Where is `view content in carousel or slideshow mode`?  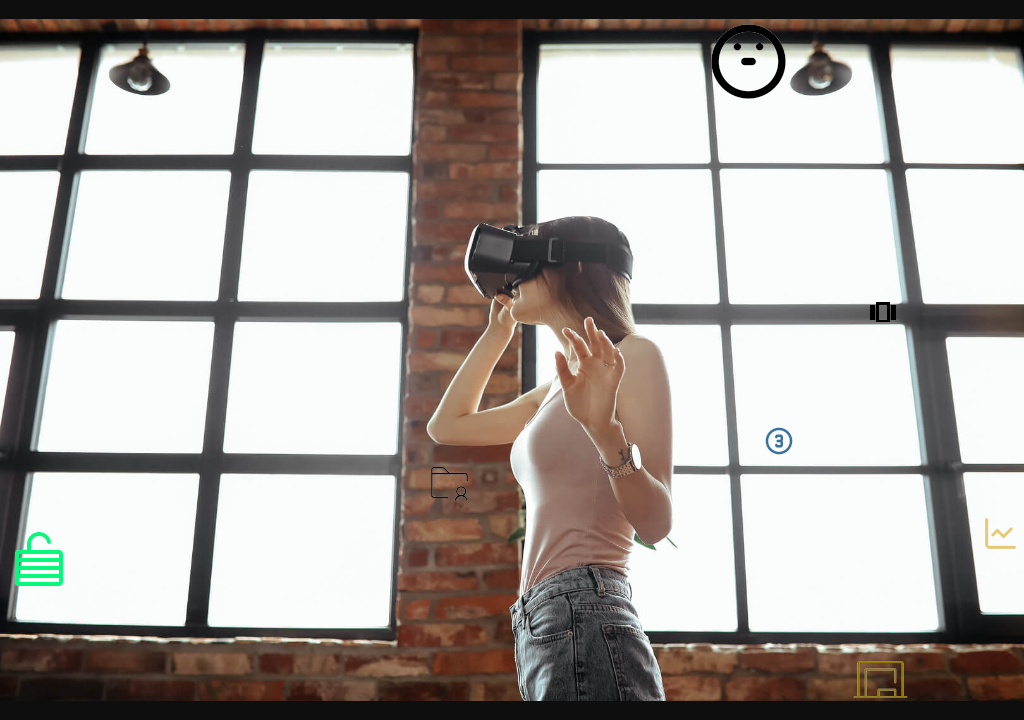
view content in carousel or slideshow mode is located at coordinates (883, 313).